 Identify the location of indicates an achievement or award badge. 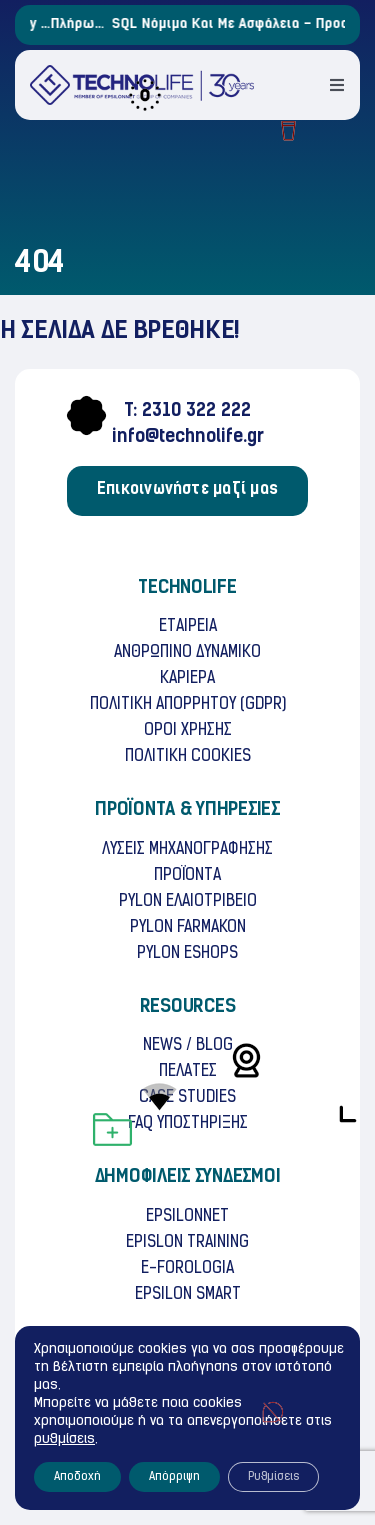
(86, 415).